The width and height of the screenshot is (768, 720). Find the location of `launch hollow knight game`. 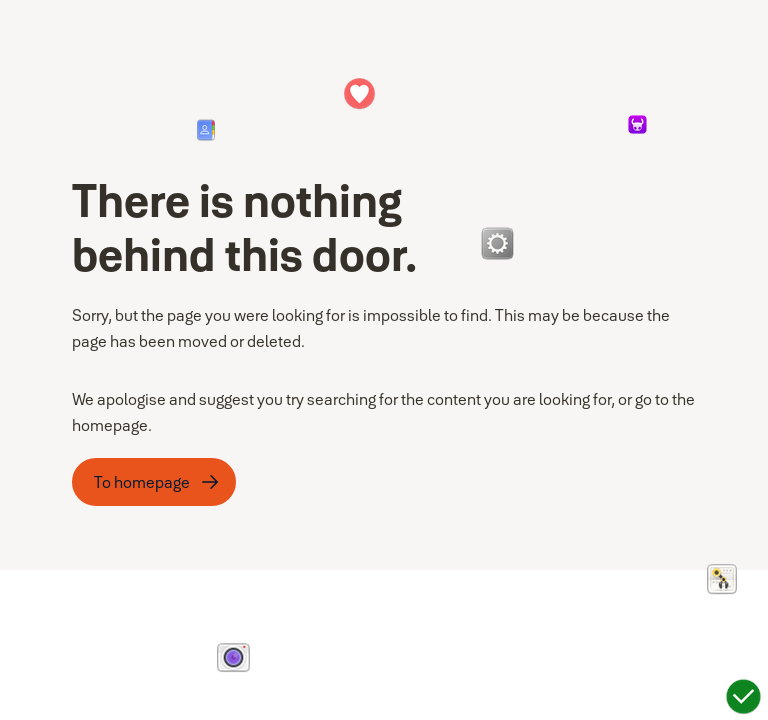

launch hollow knight game is located at coordinates (637, 124).